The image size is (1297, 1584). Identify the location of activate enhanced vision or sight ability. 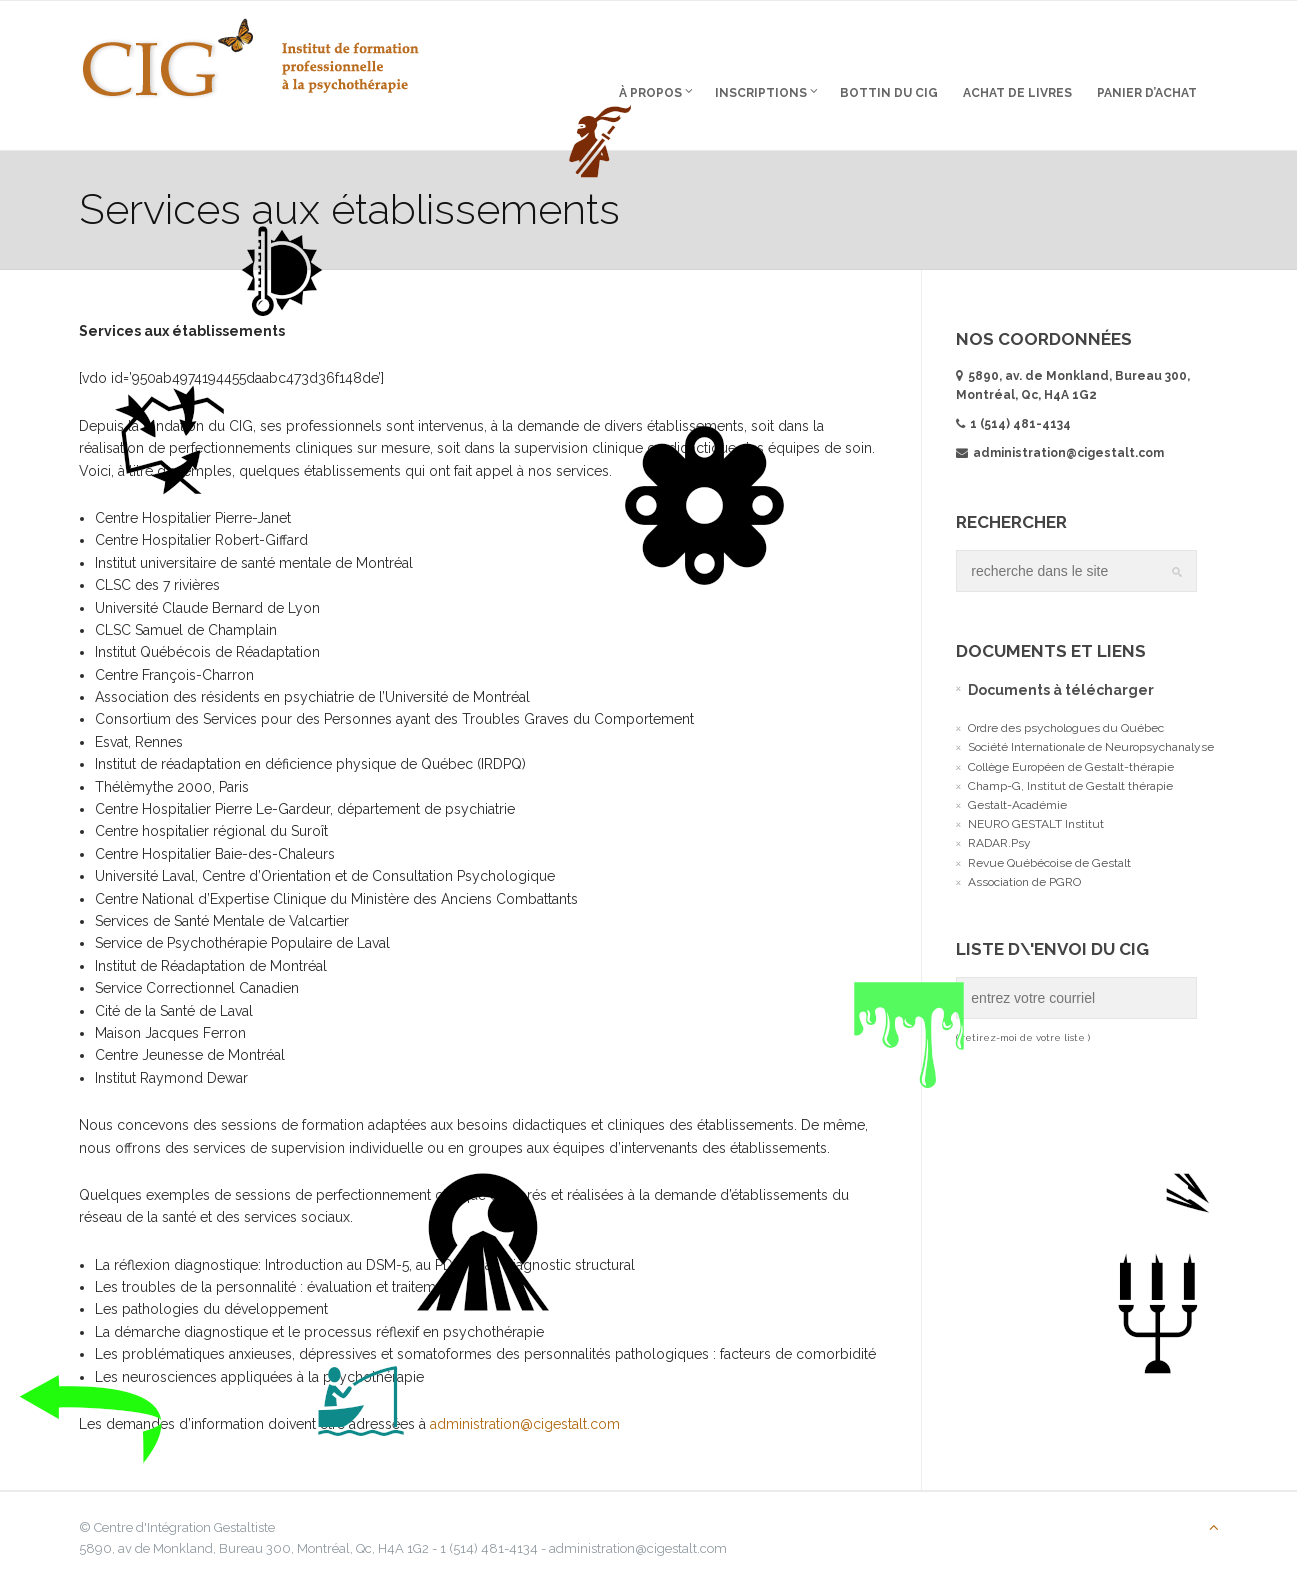
(483, 1242).